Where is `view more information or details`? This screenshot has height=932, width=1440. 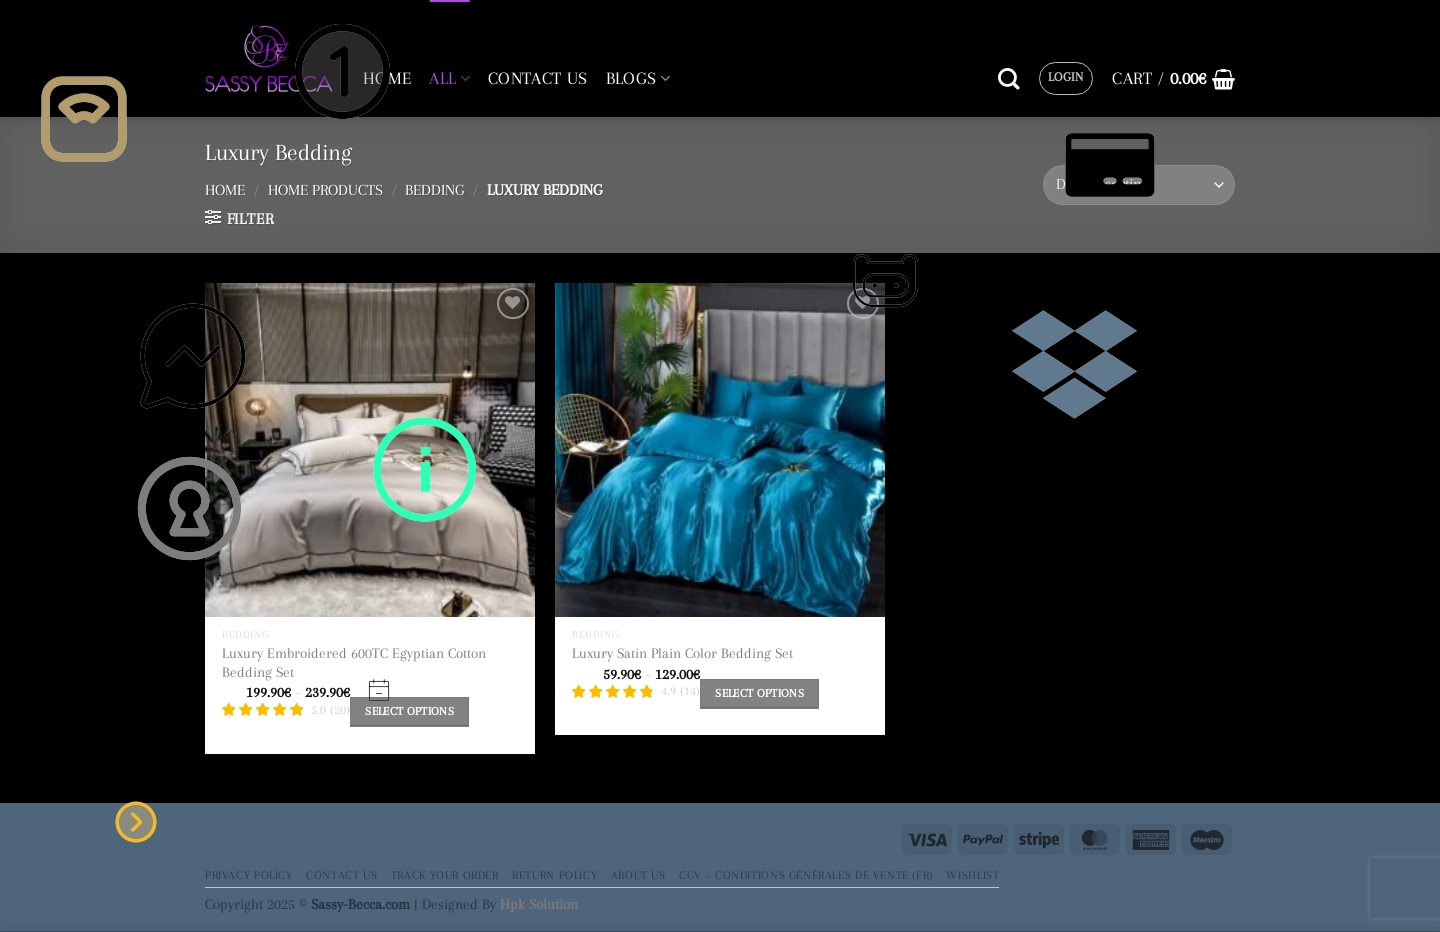
view more information or details is located at coordinates (425, 469).